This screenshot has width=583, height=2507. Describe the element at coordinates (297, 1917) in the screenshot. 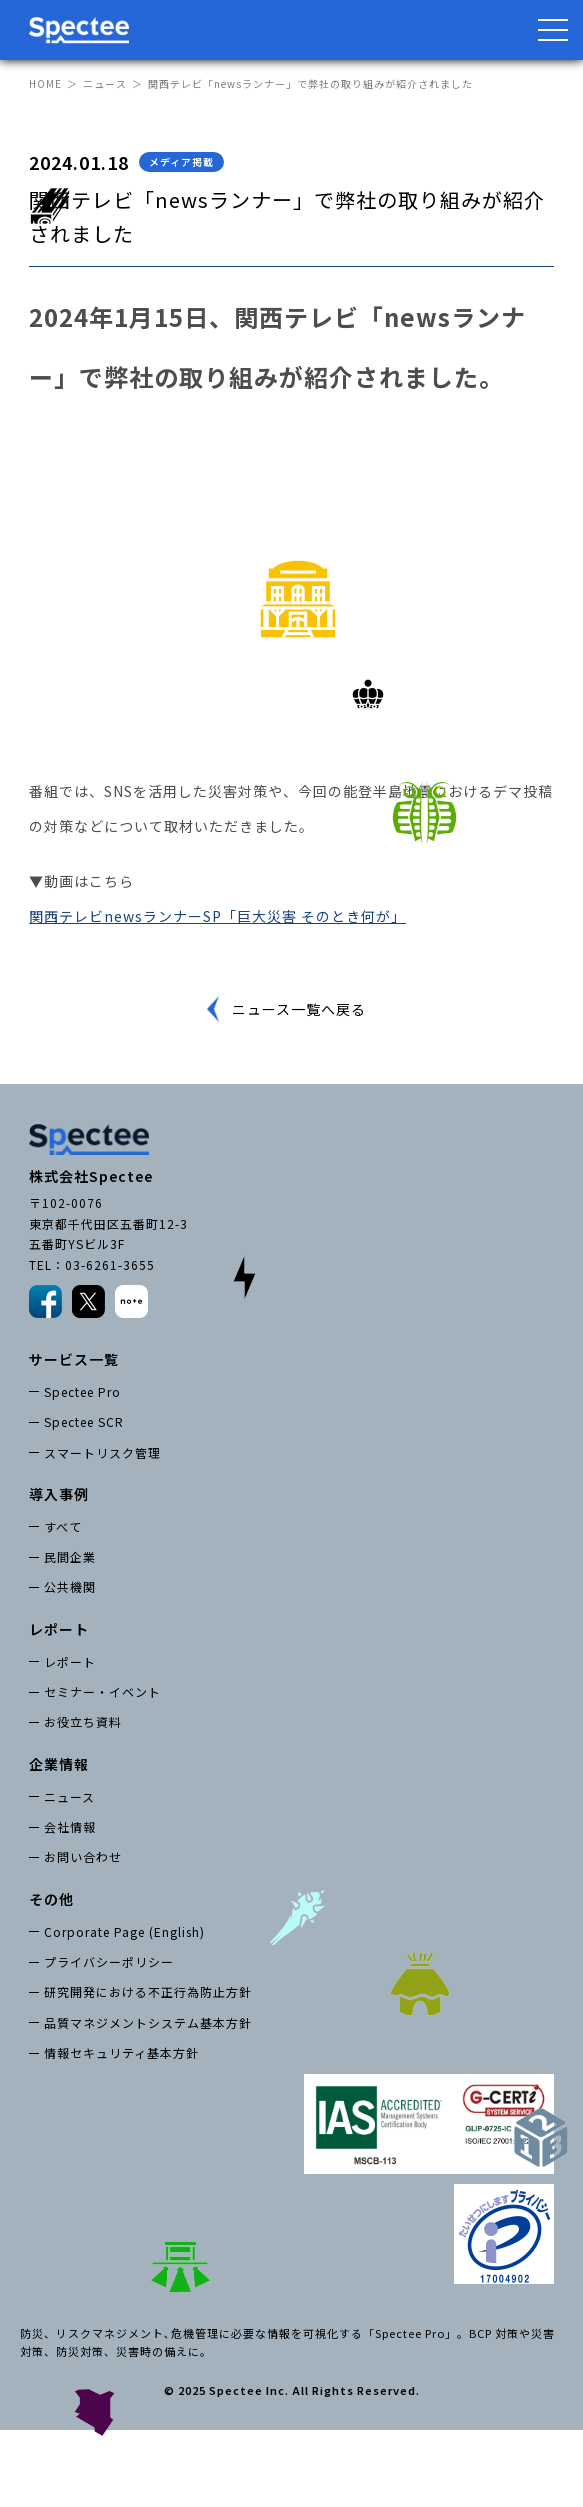

I see `equip a wooden club weapon` at that location.